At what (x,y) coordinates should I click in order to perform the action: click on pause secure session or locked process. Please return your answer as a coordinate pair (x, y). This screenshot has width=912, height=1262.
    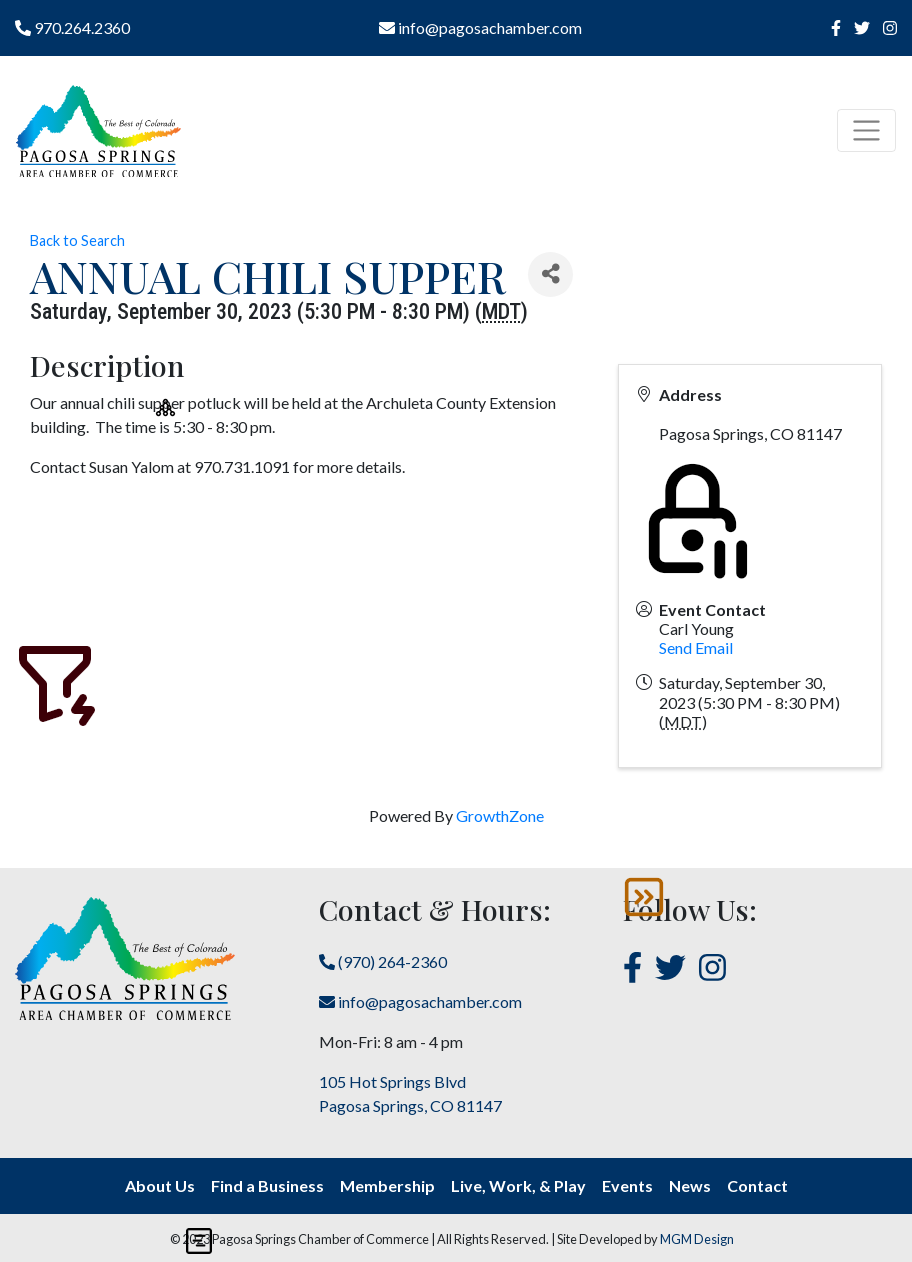
    Looking at the image, I should click on (692, 518).